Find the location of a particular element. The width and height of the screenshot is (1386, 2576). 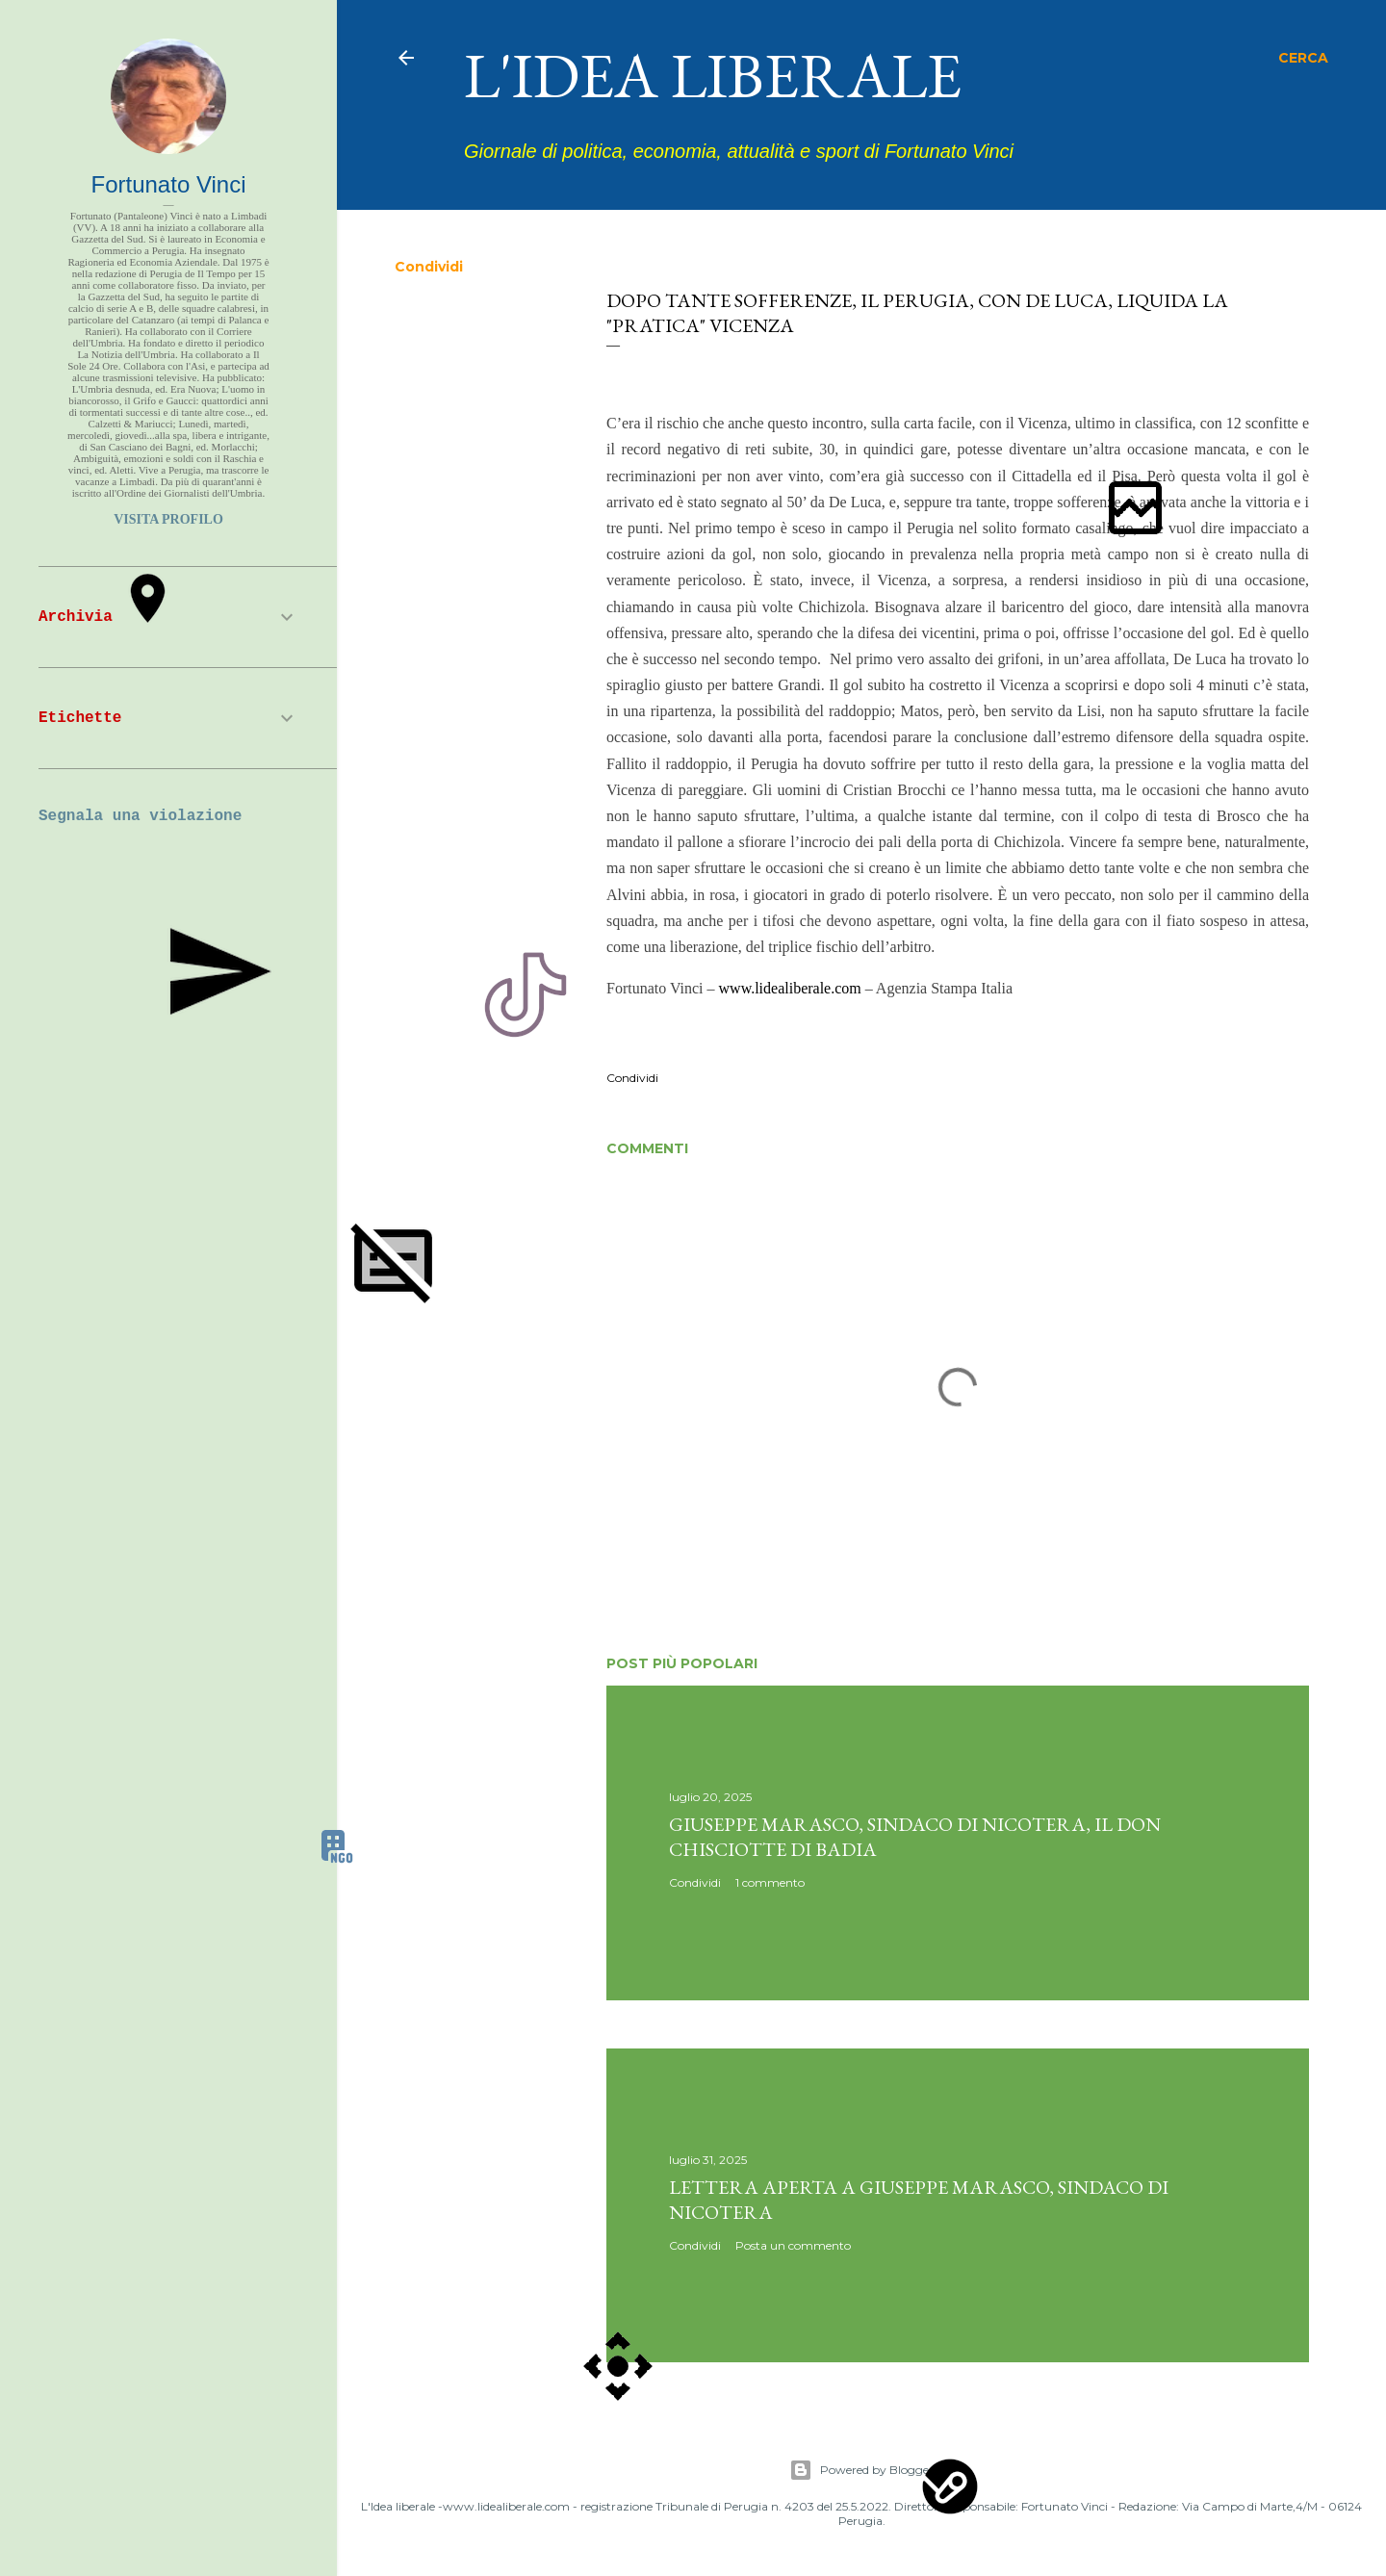

indicates an image failed to load is located at coordinates (1135, 507).